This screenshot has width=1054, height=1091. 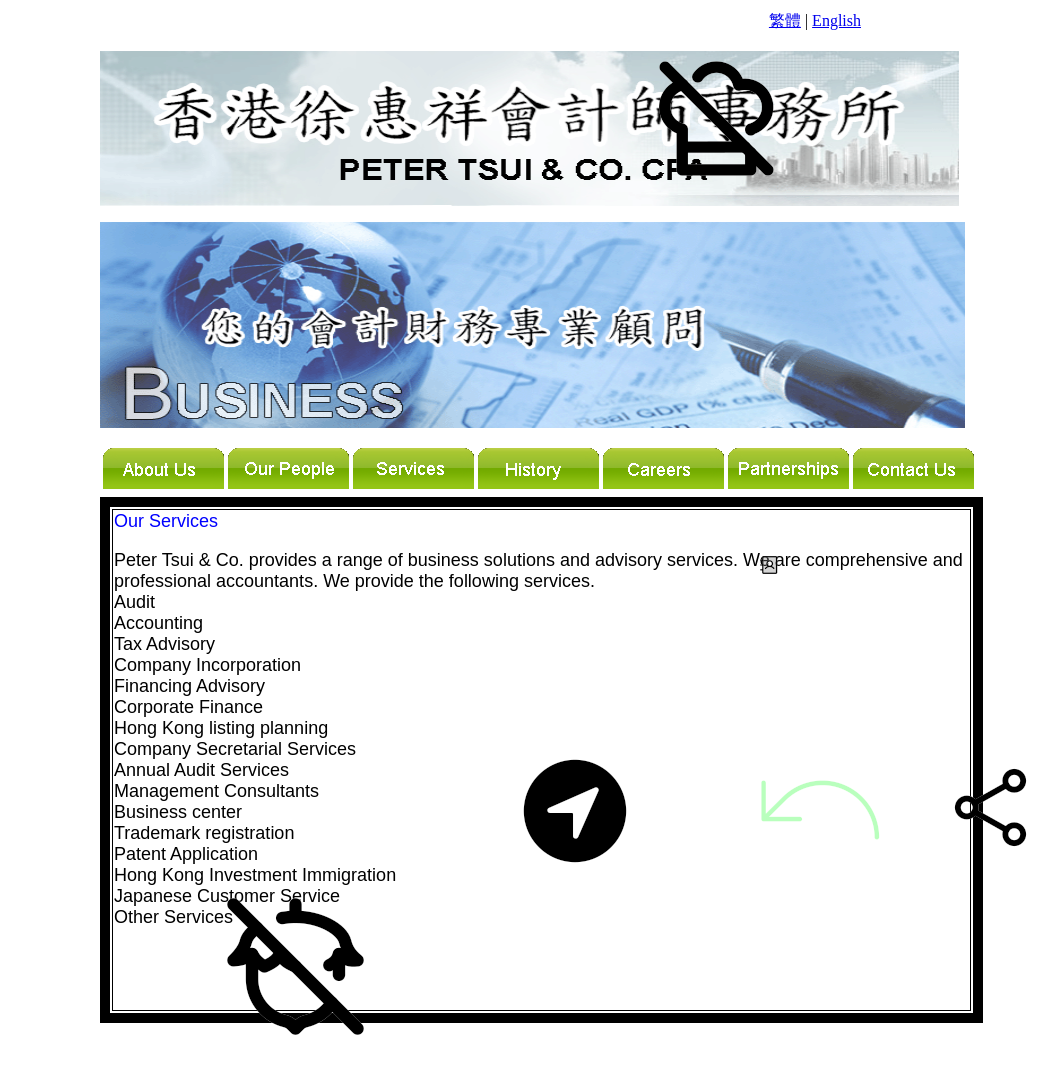 I want to click on share content to social media, so click(x=990, y=807).